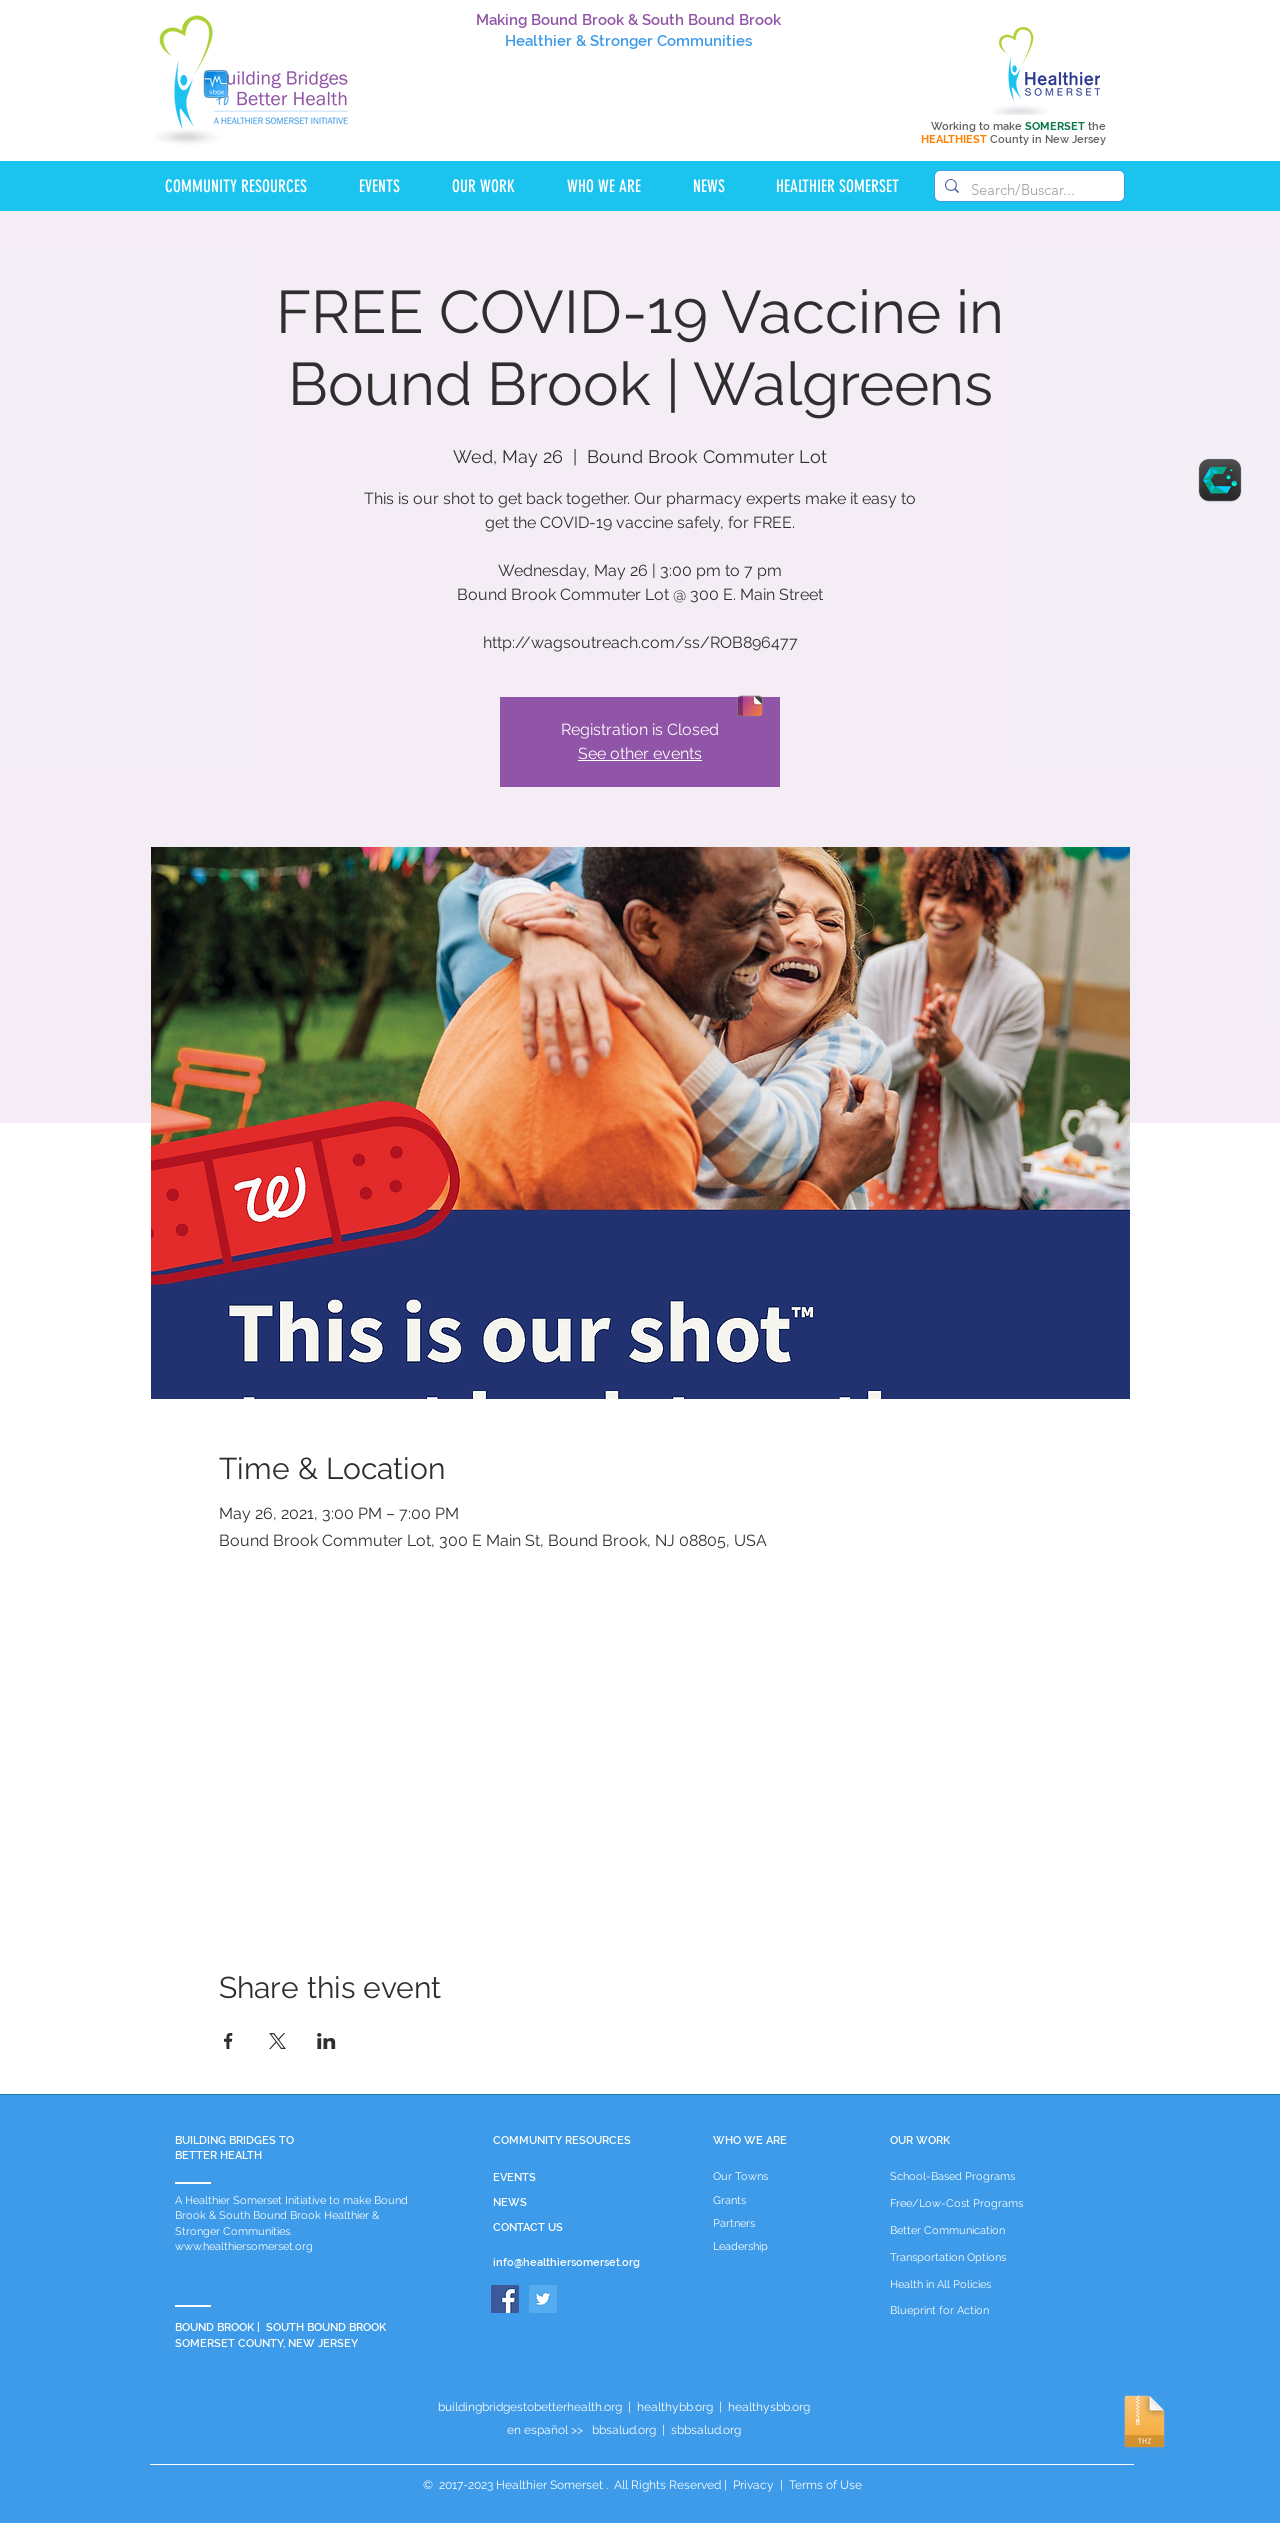 This screenshot has width=1280, height=2523. Describe the element at coordinates (1144, 2422) in the screenshot. I see `a compressed THZ archive file` at that location.